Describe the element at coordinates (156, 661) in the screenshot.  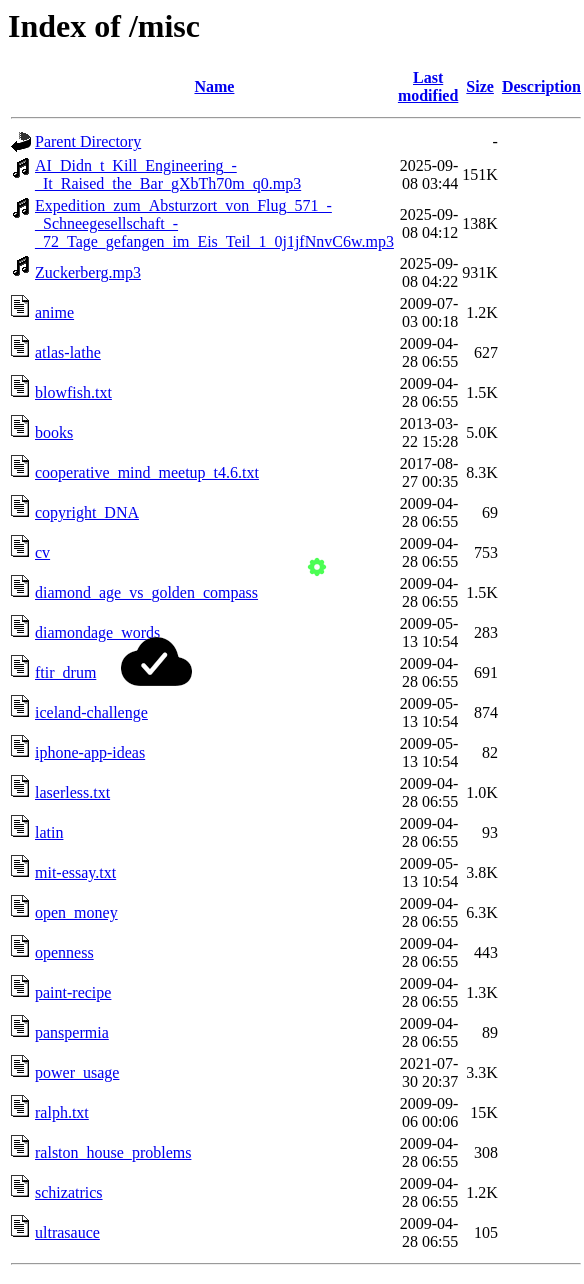
I see `file successfully uploaded to cloud storage` at that location.